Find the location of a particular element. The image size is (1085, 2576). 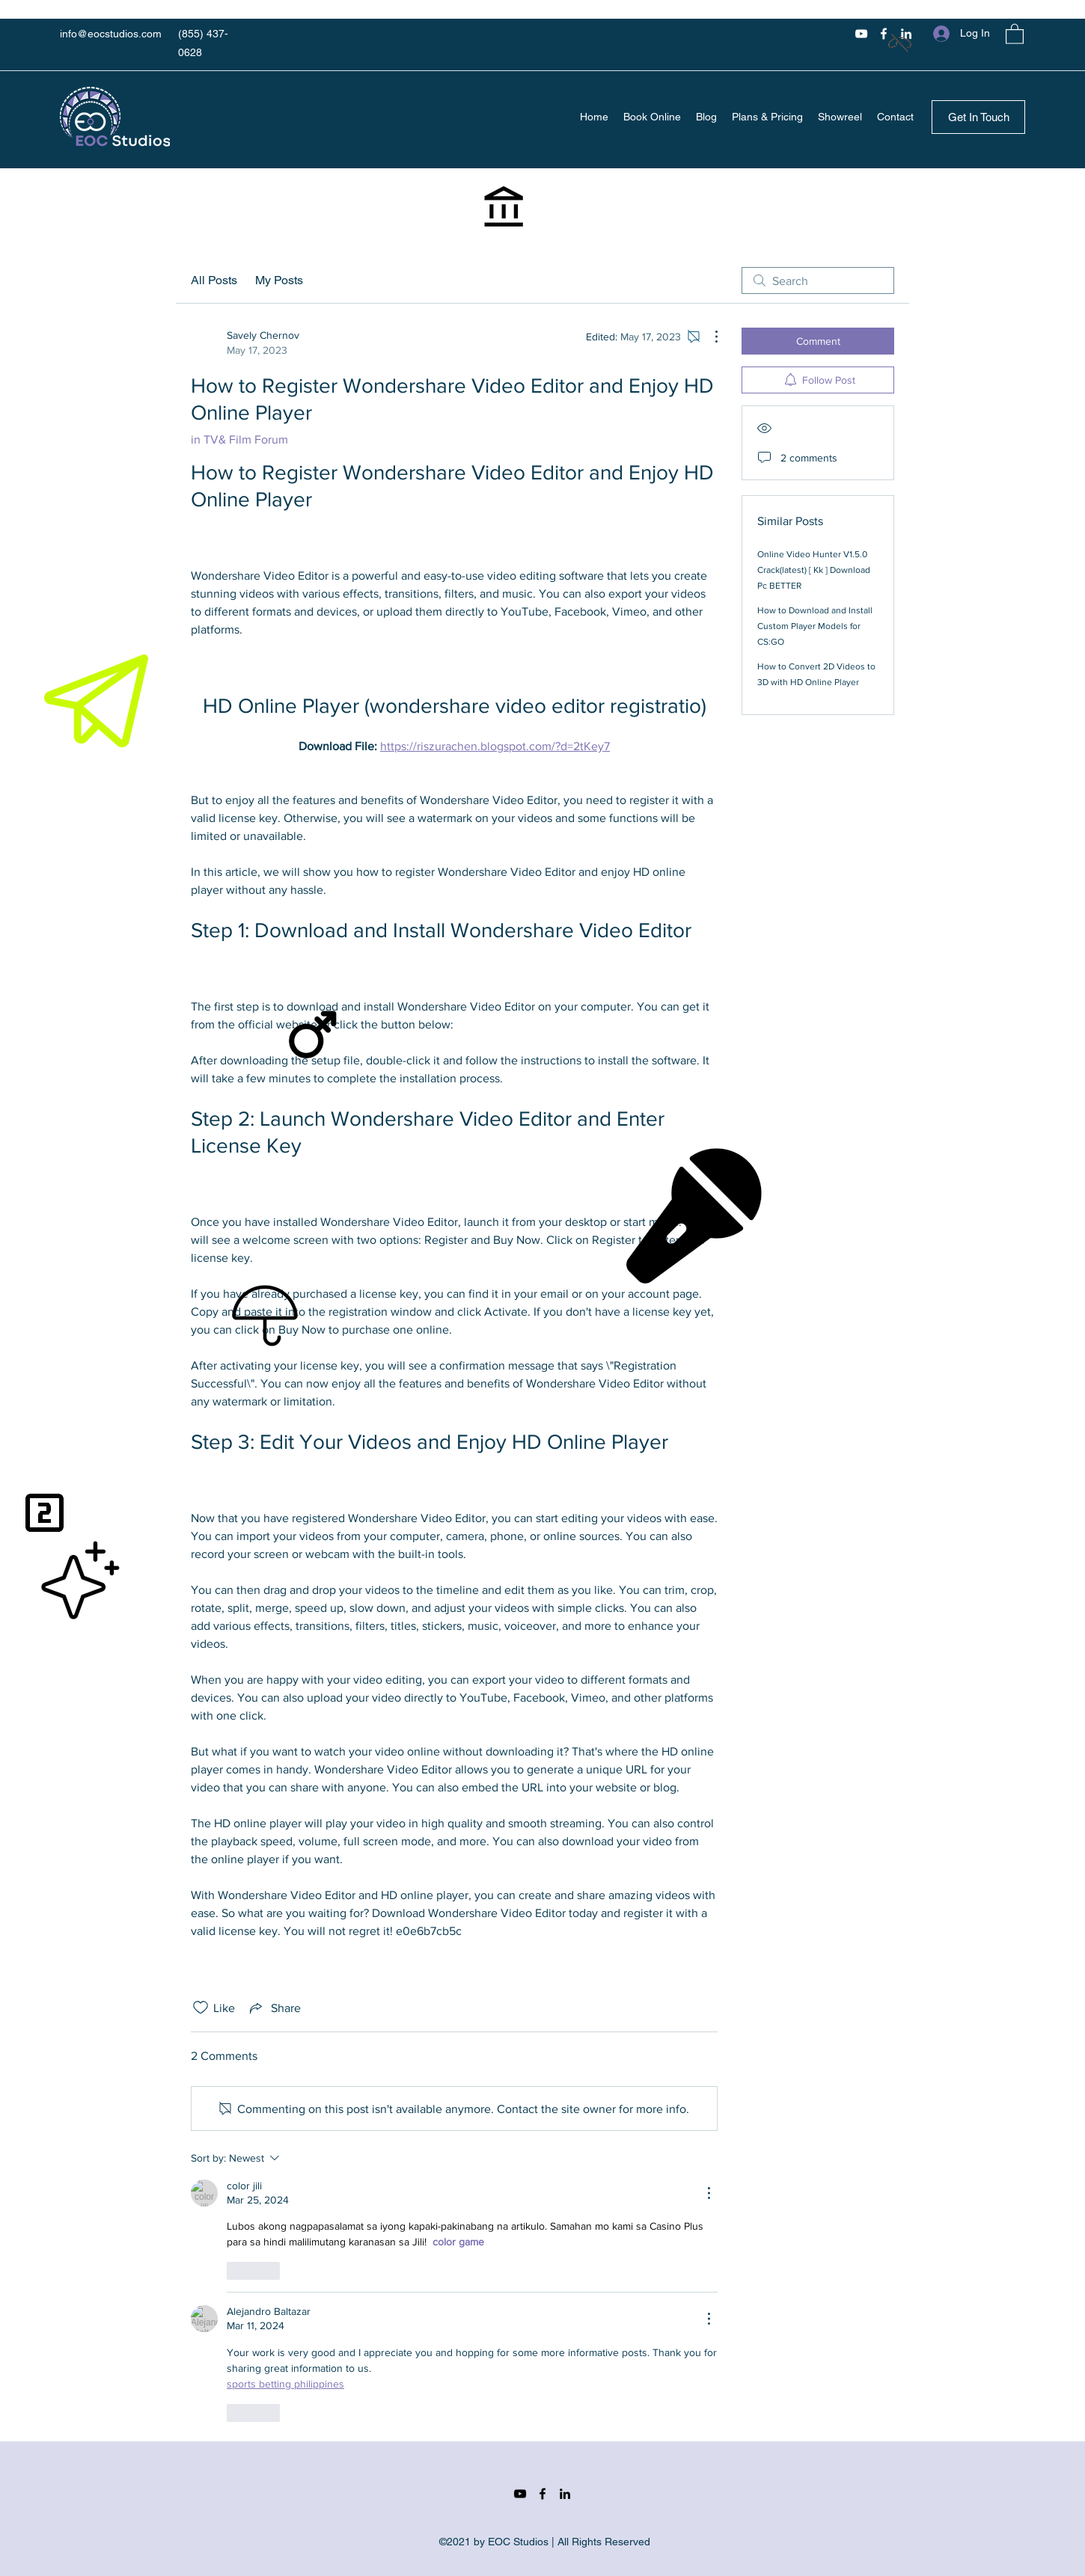

indicates transgender or non-binary gender identity option is located at coordinates (314, 1034).